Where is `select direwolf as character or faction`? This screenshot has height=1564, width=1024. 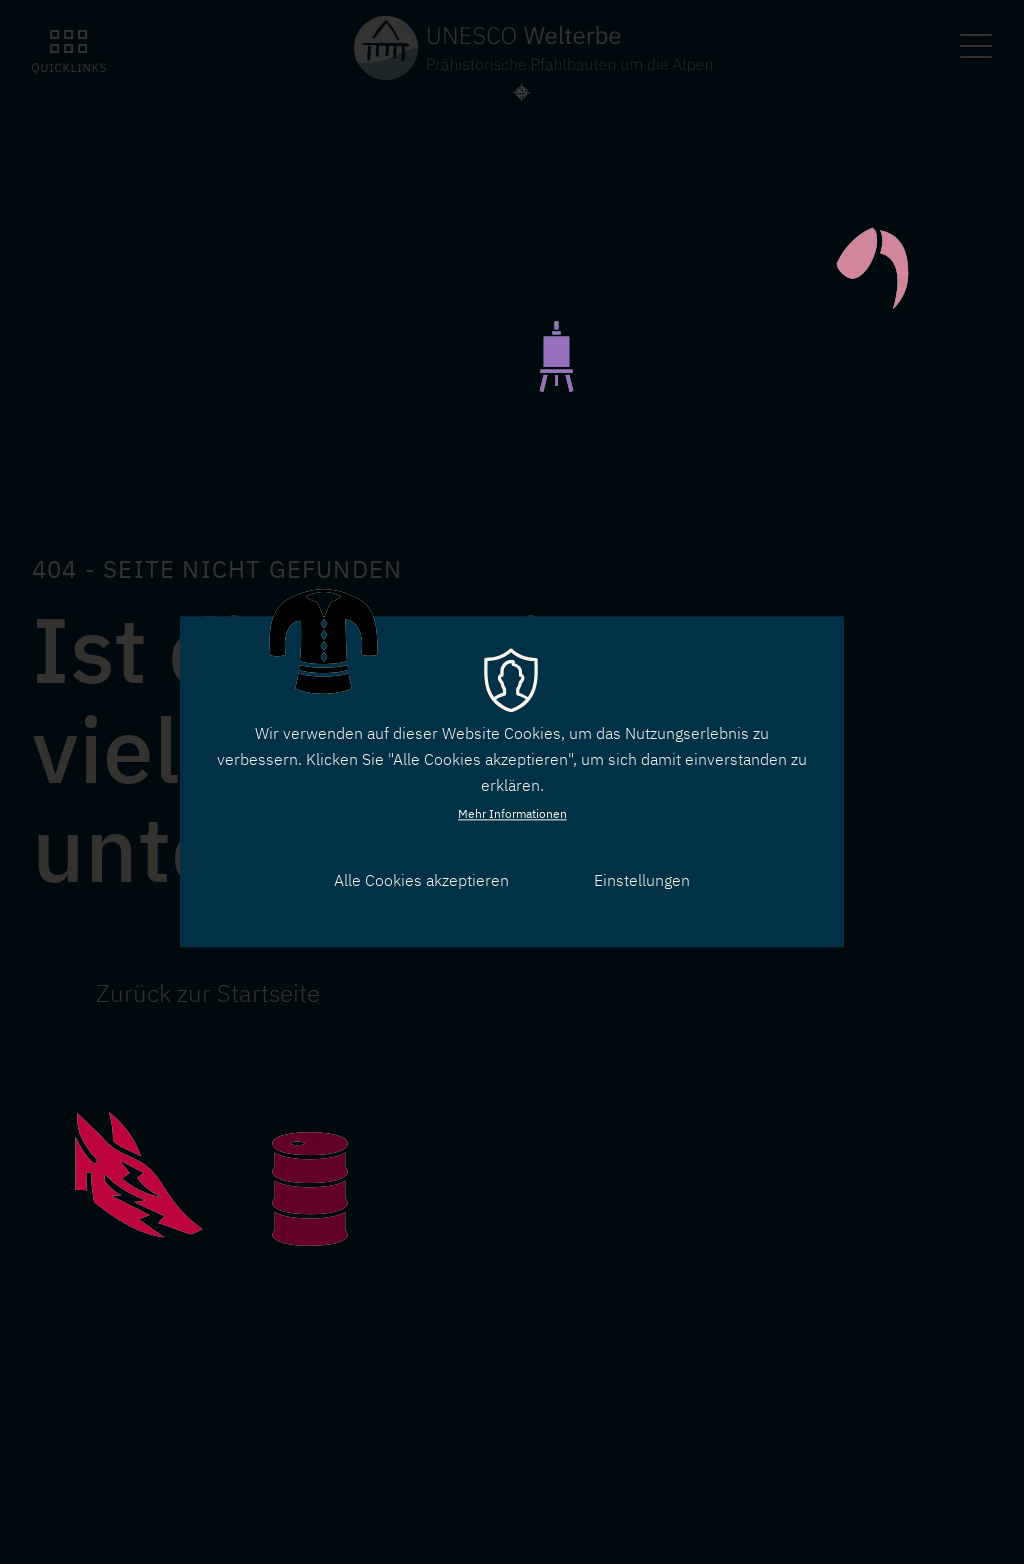
select direwolf as character or faction is located at coordinates (139, 1175).